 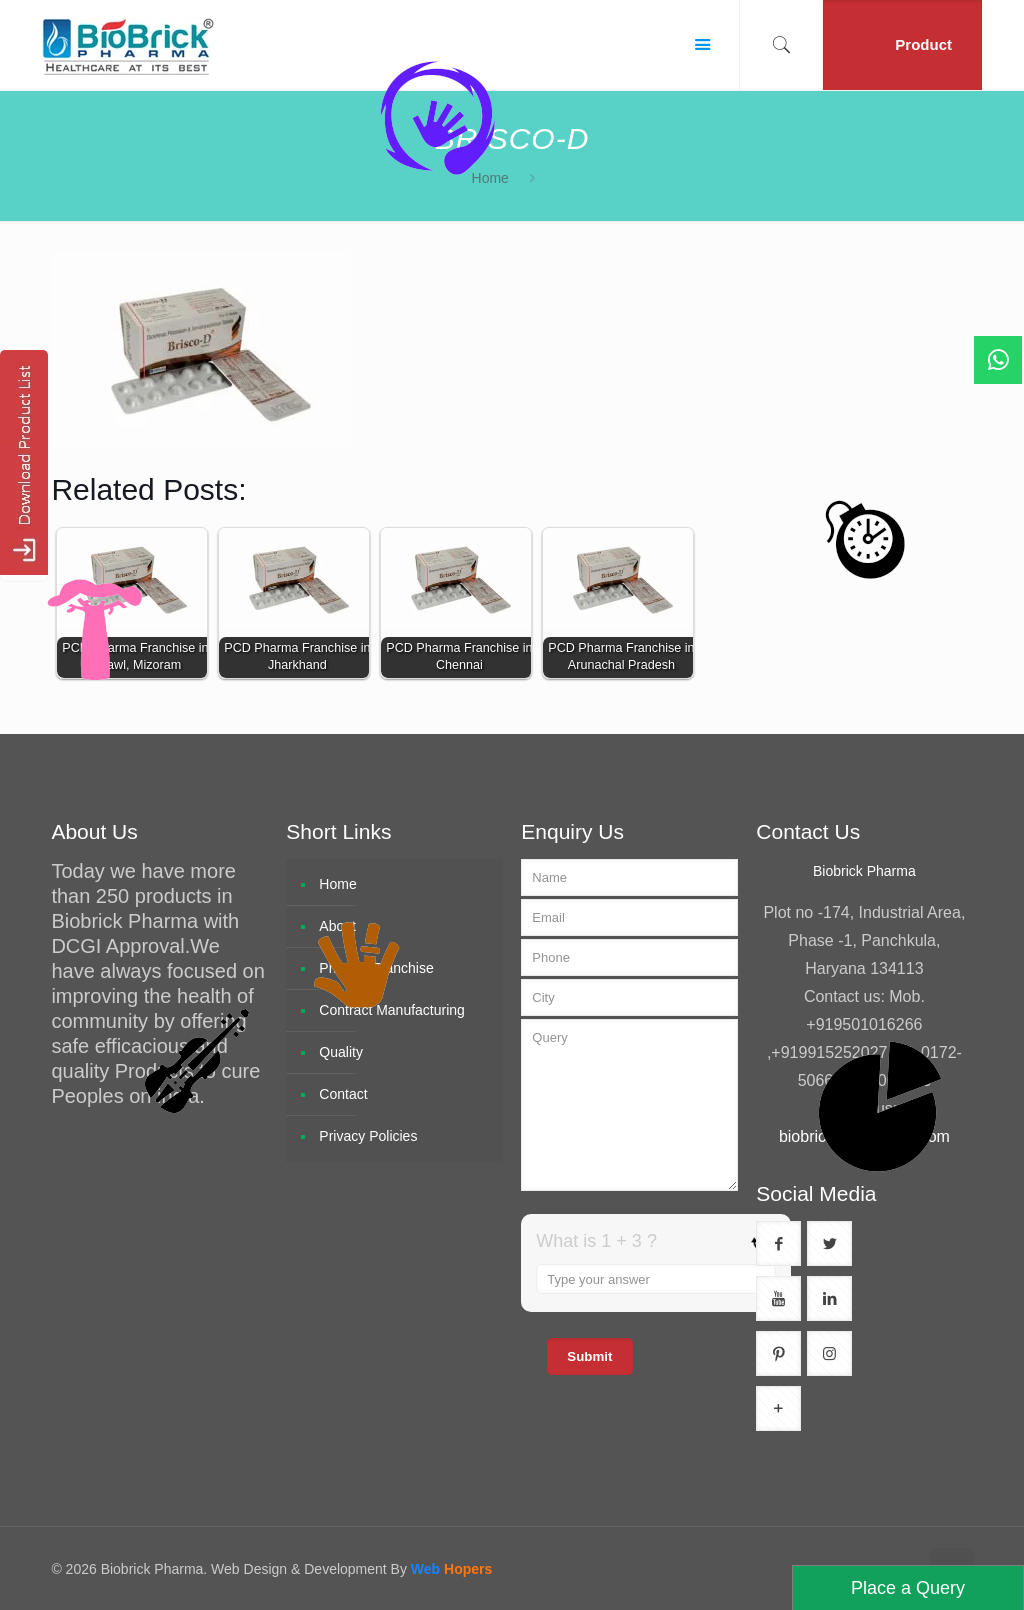 I want to click on activate a magic ability or spell, so click(x=438, y=119).